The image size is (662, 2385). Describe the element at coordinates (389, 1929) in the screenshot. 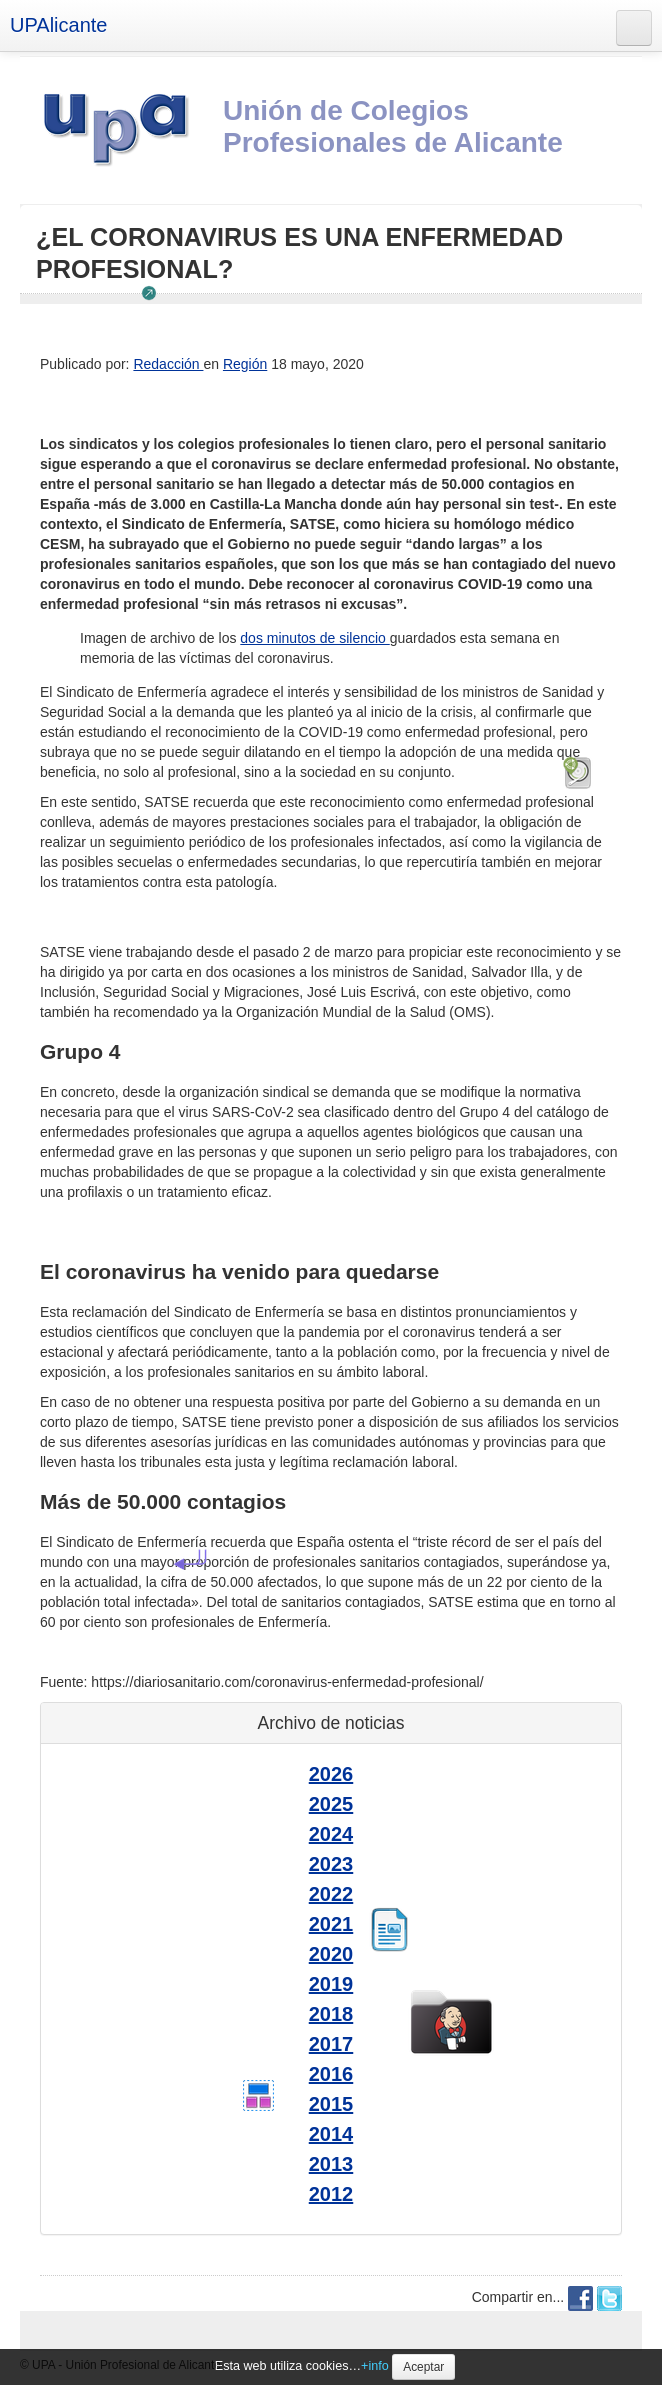

I see `open a text document file` at that location.